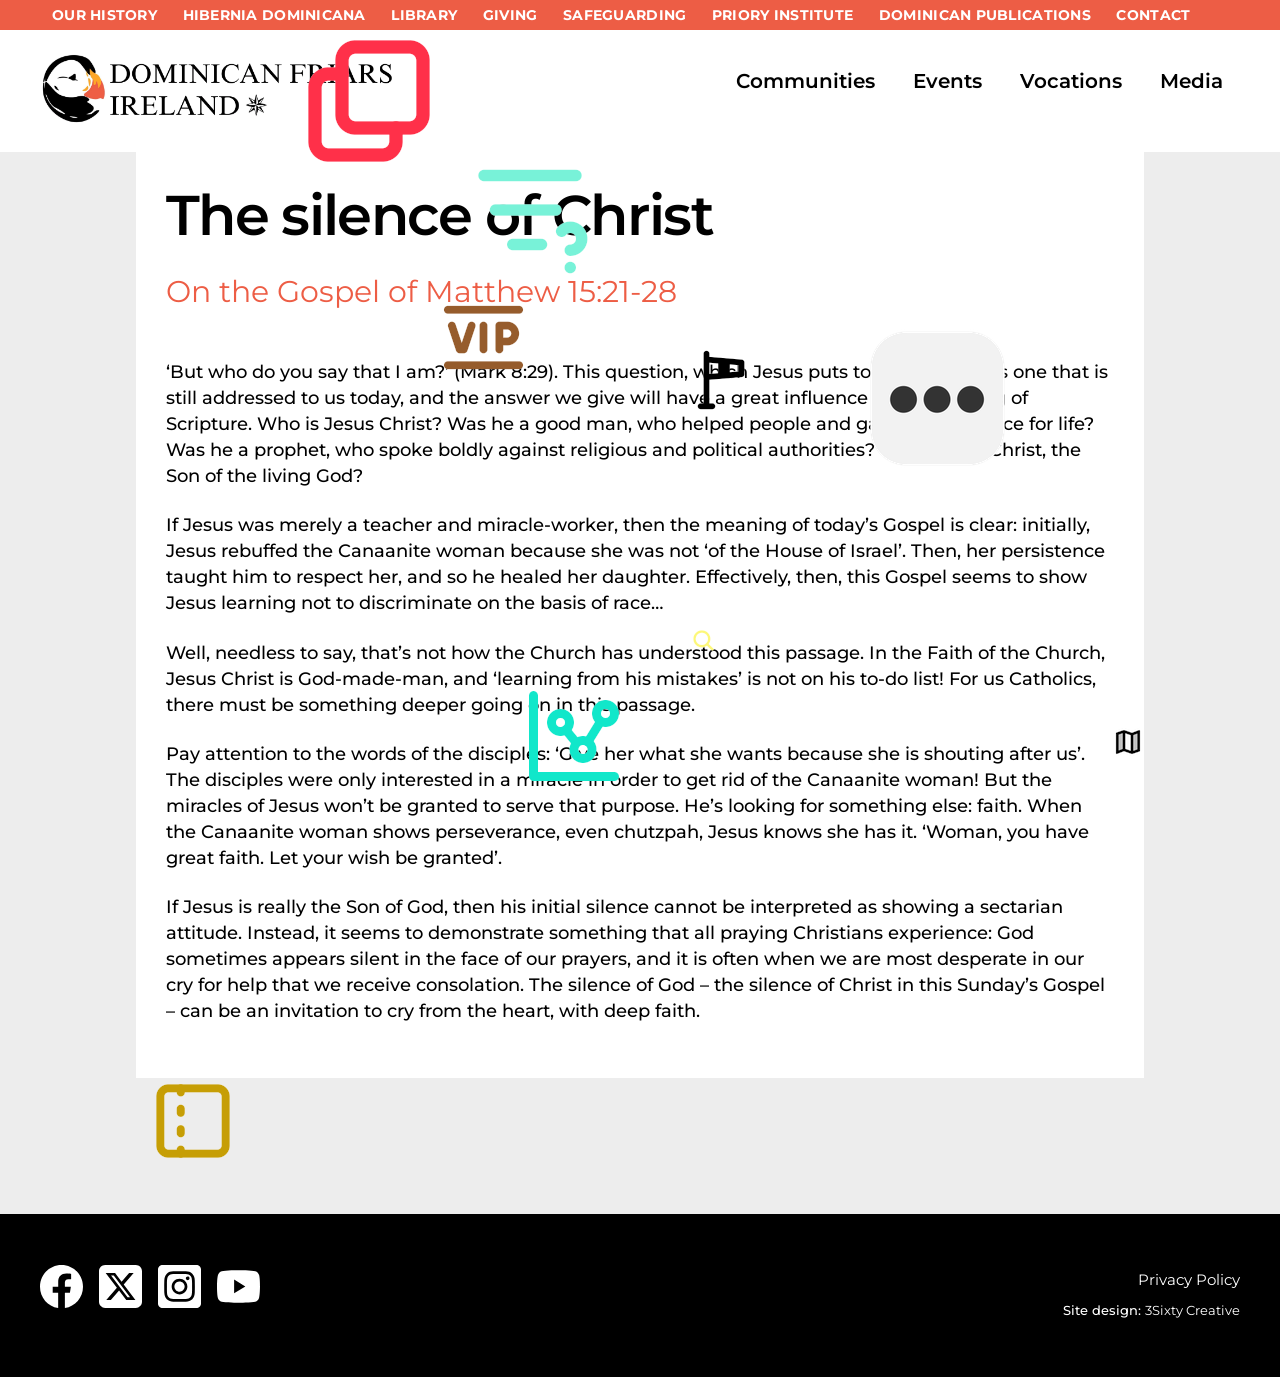 The width and height of the screenshot is (1280, 1377). Describe the element at coordinates (483, 337) in the screenshot. I see `access VIP member benefits or status` at that location.